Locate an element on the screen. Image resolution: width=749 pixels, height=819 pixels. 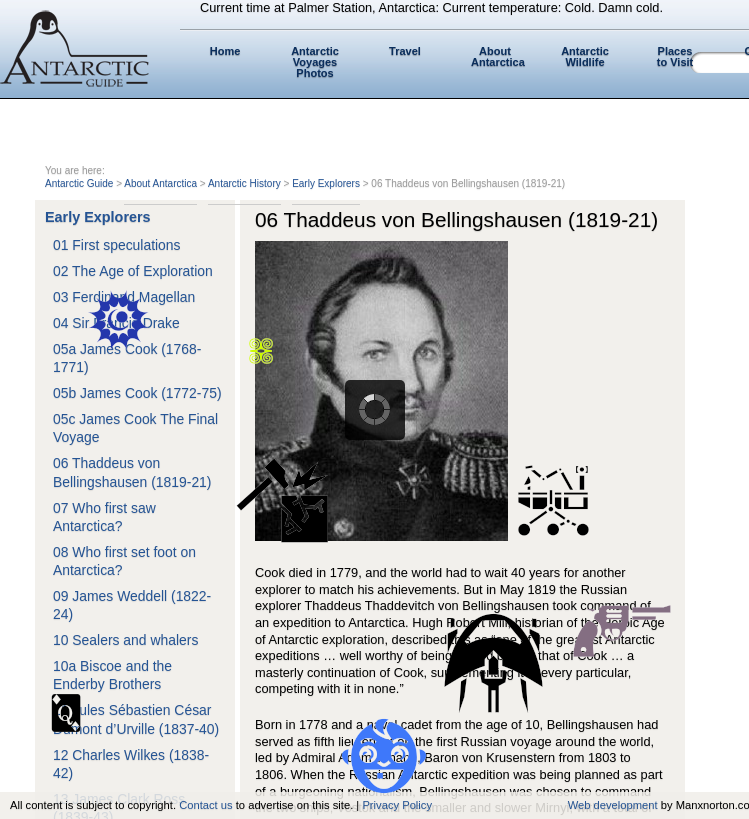
break or destroy an item is located at coordinates (282, 496).